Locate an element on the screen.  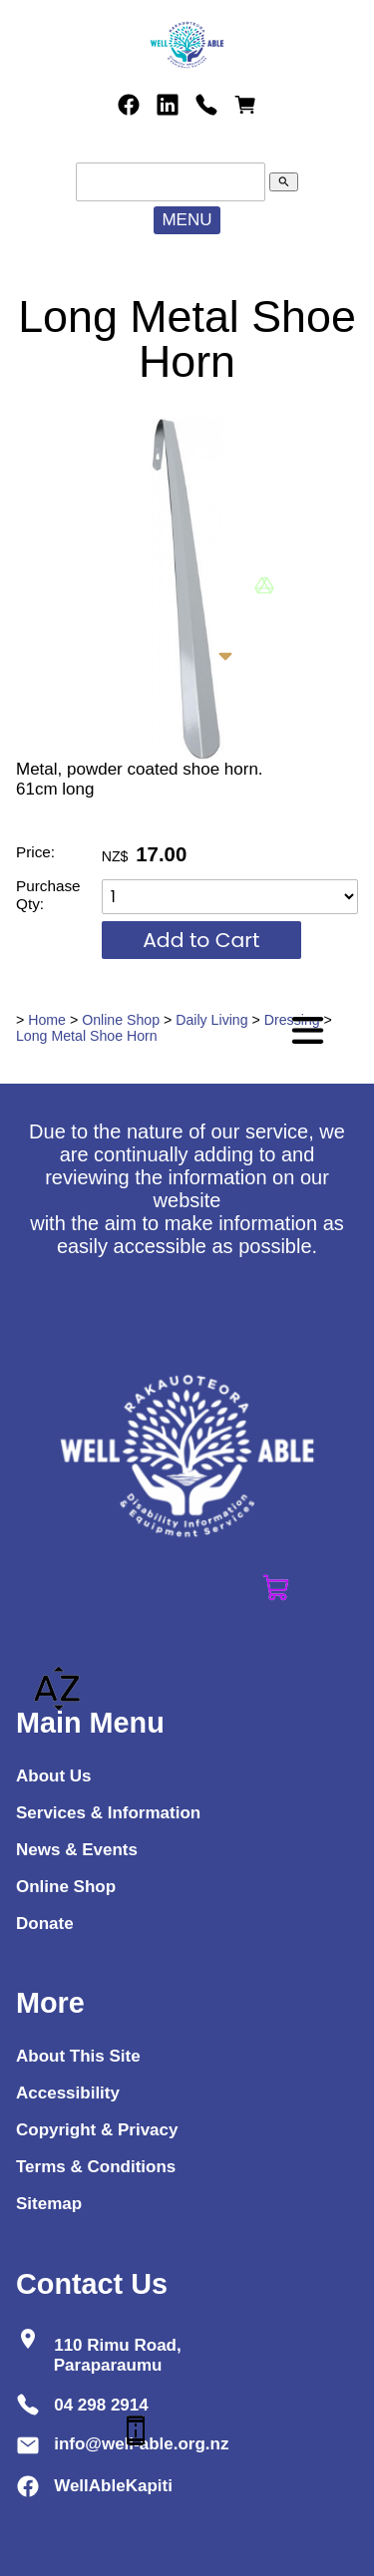
view your shopping cart is located at coordinates (276, 1588).